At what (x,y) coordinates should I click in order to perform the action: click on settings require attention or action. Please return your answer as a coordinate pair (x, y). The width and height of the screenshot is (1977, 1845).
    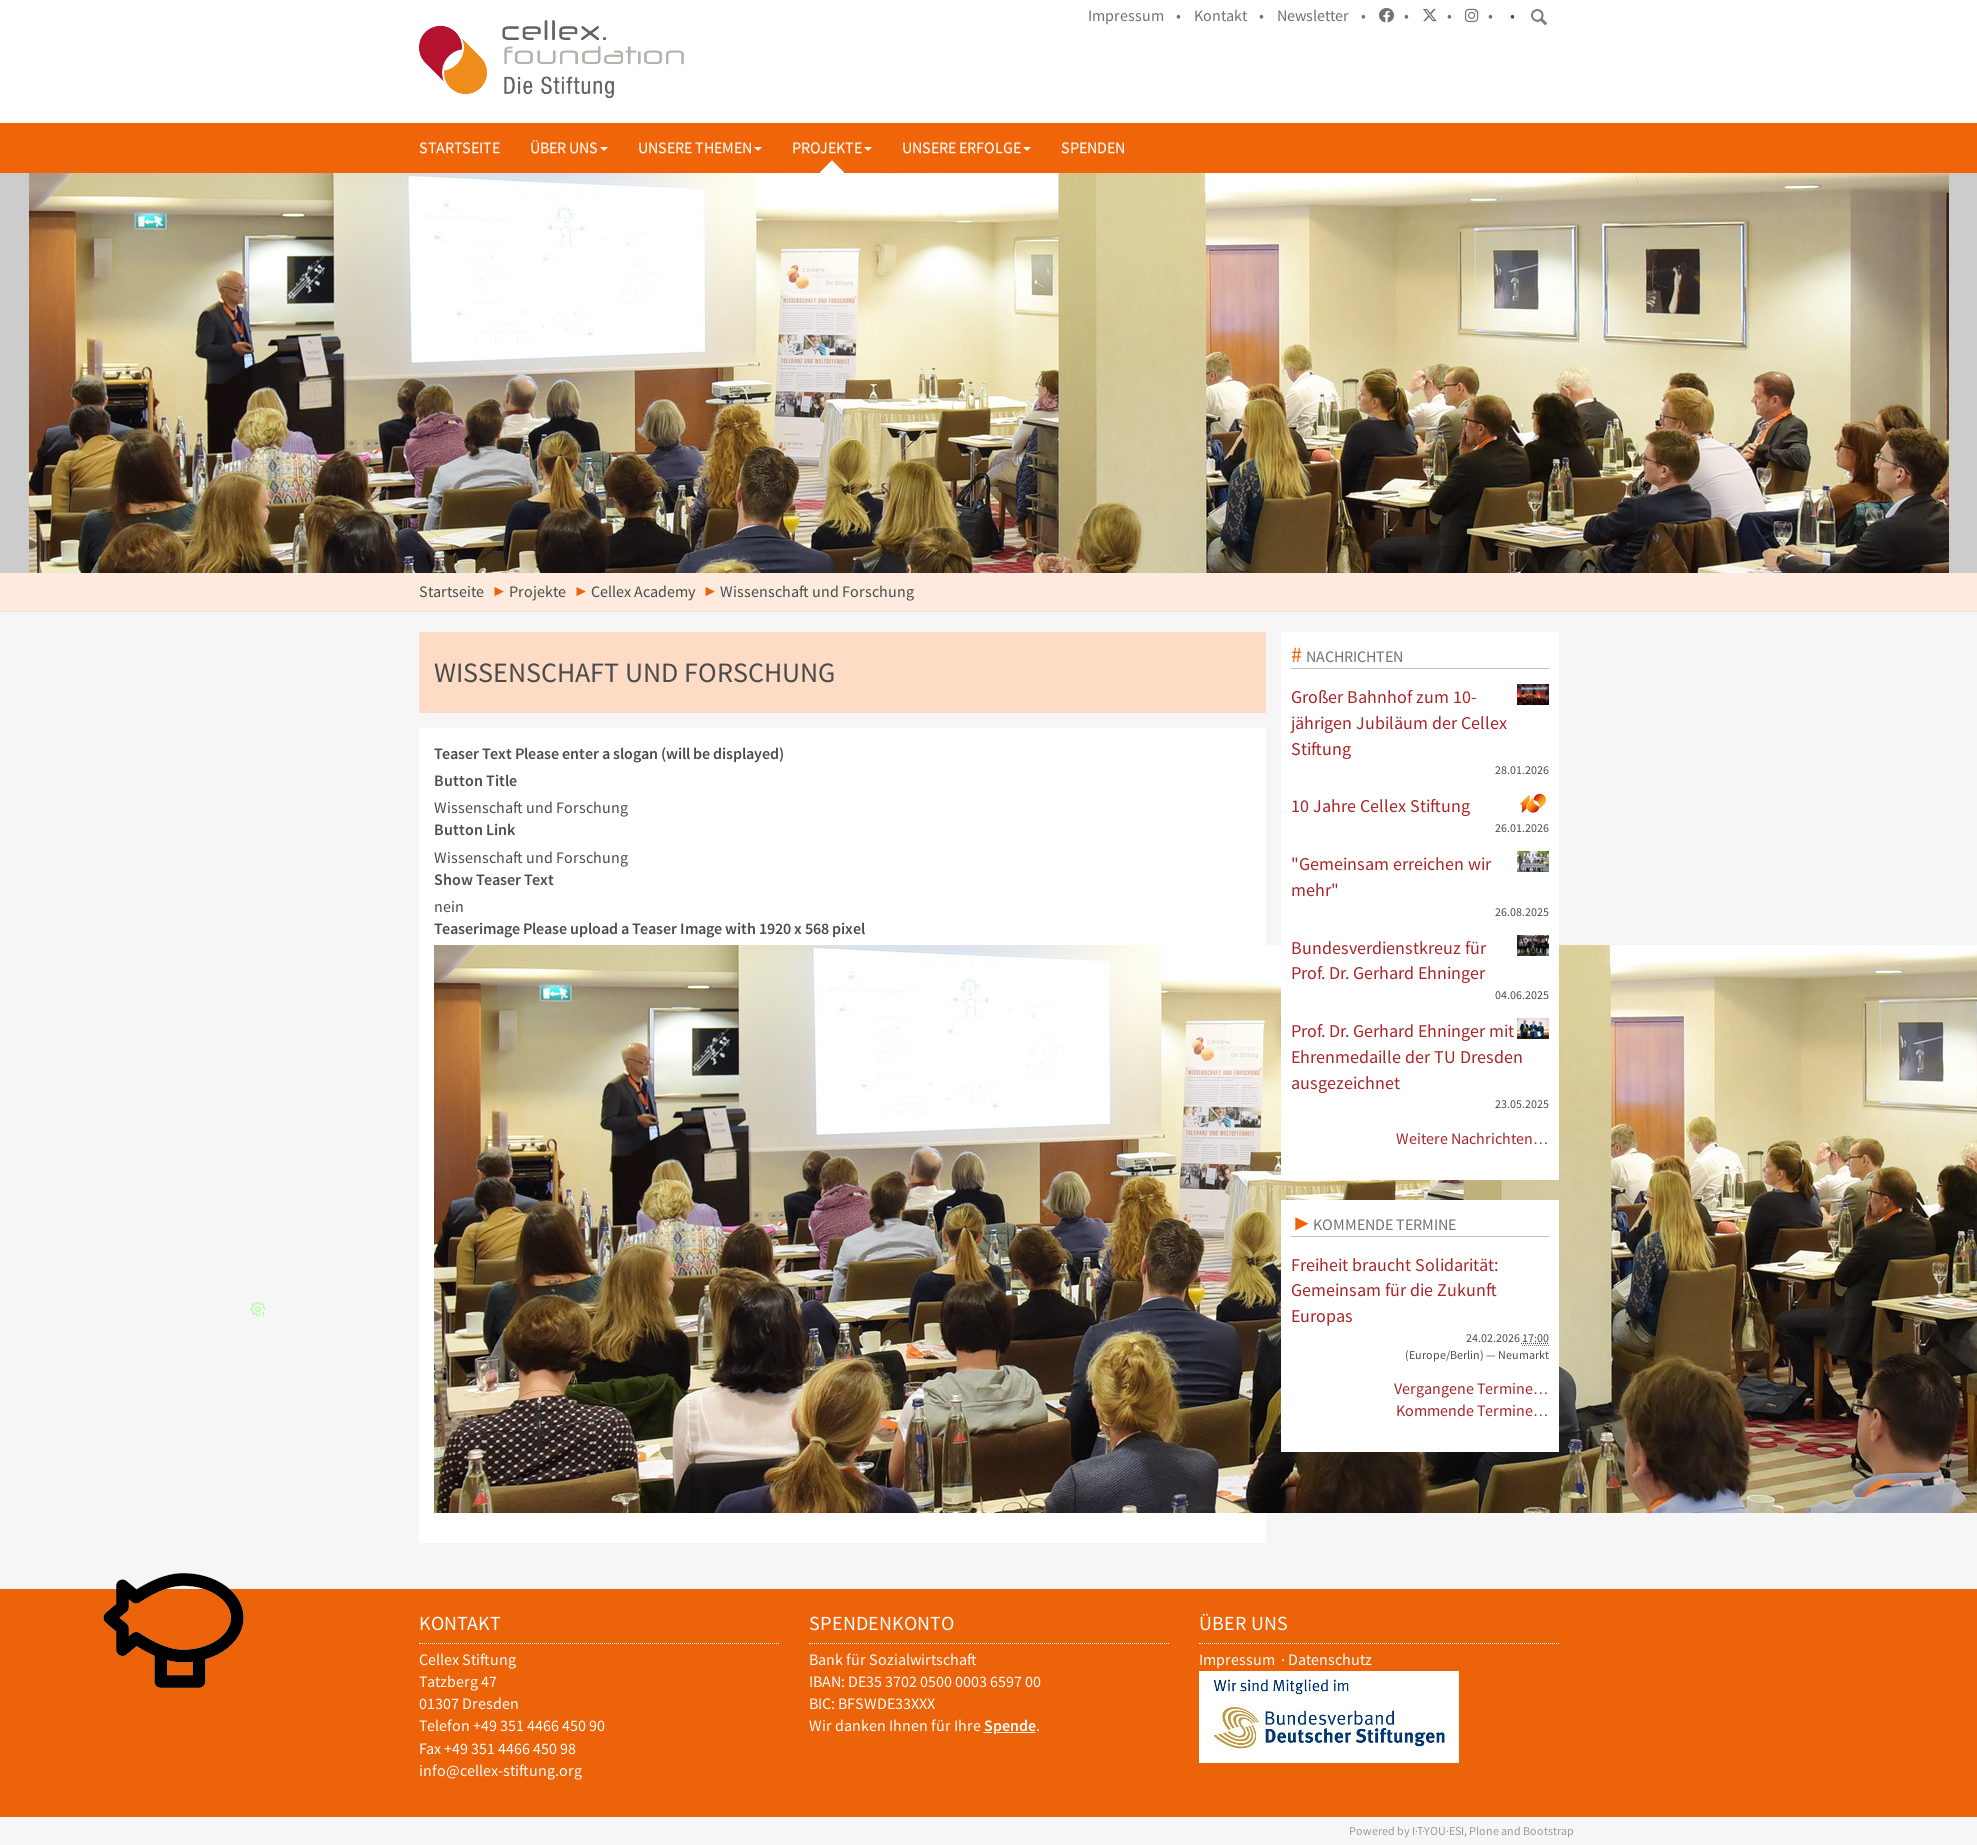
    Looking at the image, I should click on (258, 1309).